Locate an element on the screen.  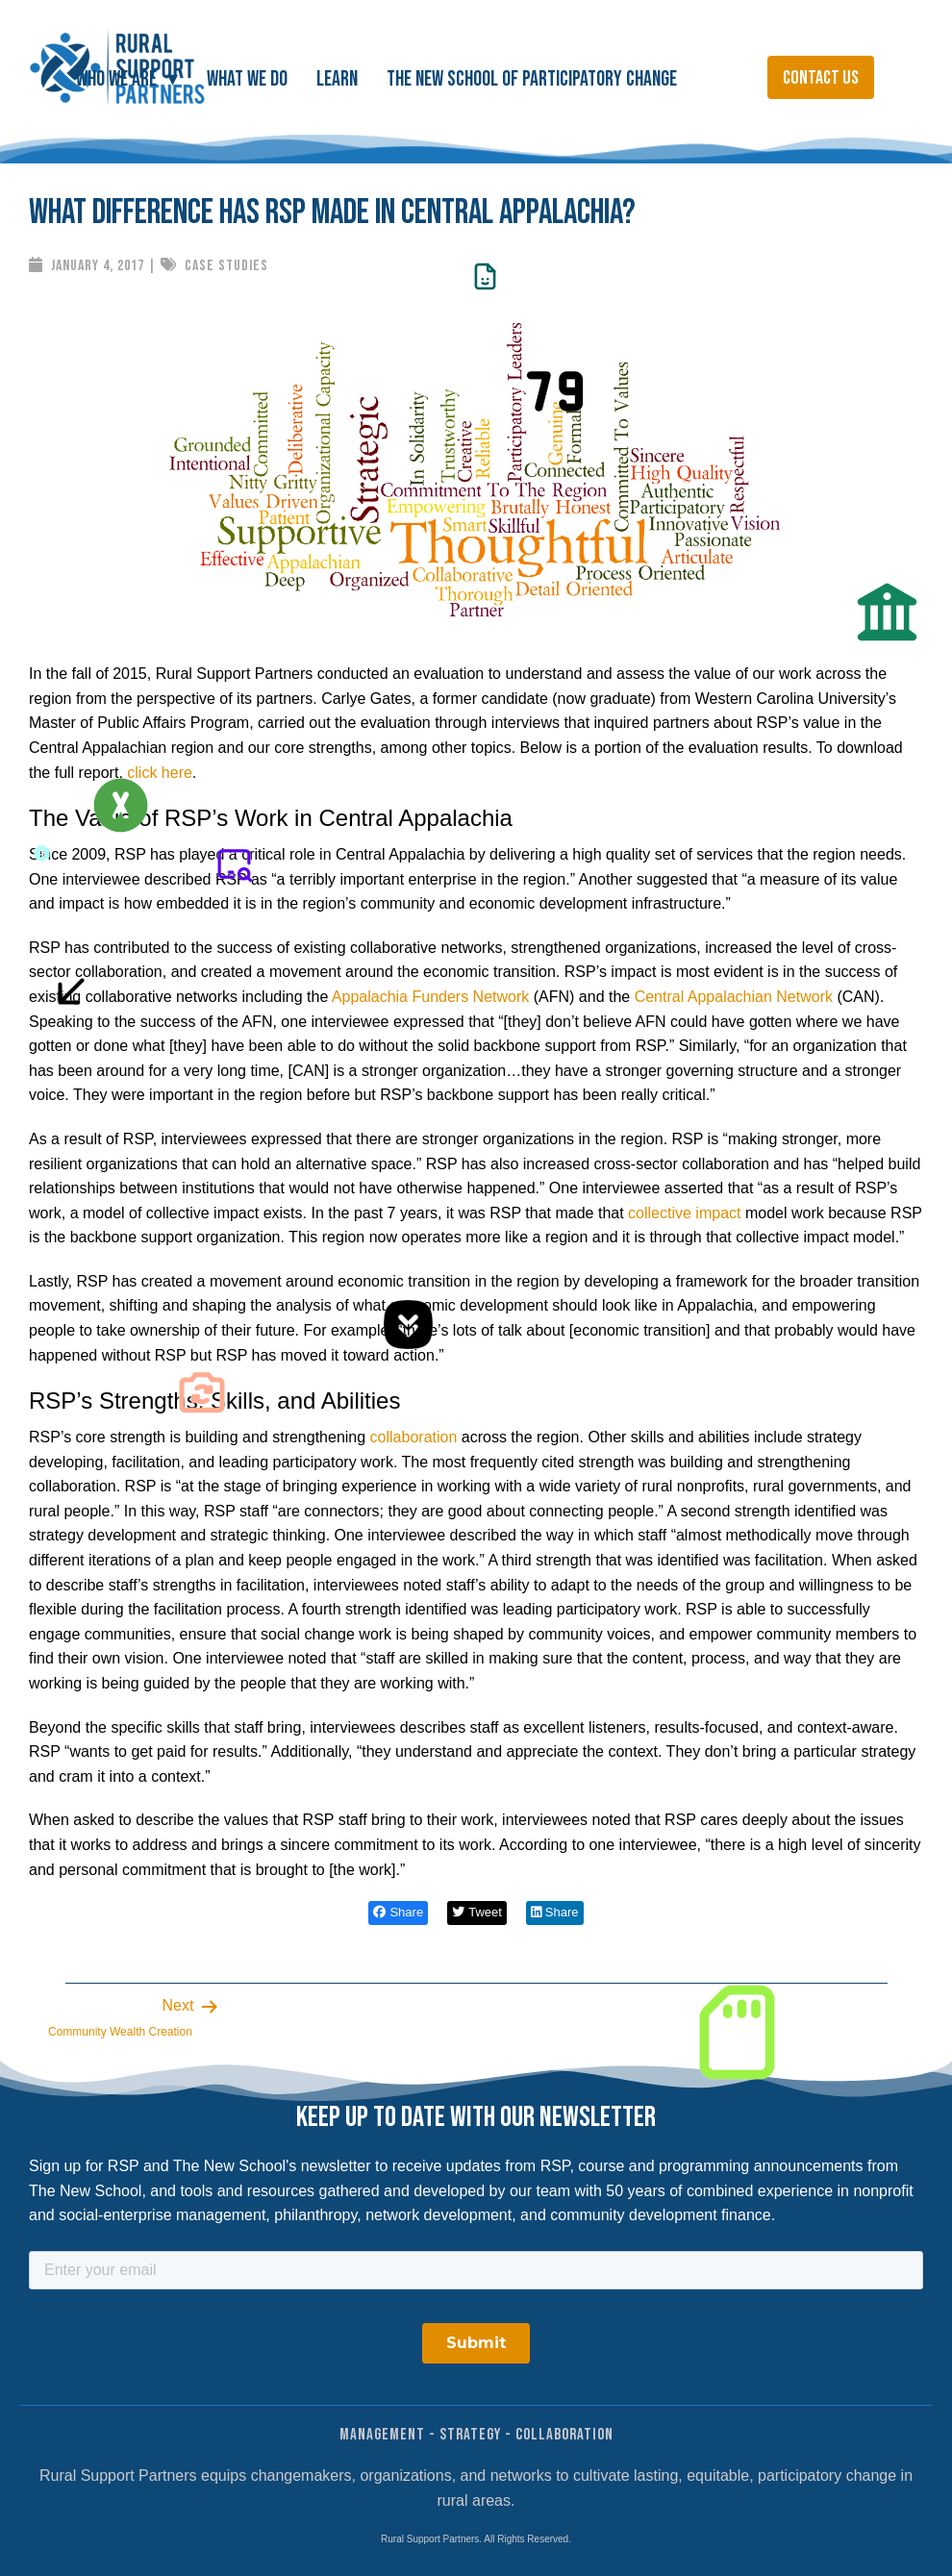
switch between front and rear camera is located at coordinates (202, 1393).